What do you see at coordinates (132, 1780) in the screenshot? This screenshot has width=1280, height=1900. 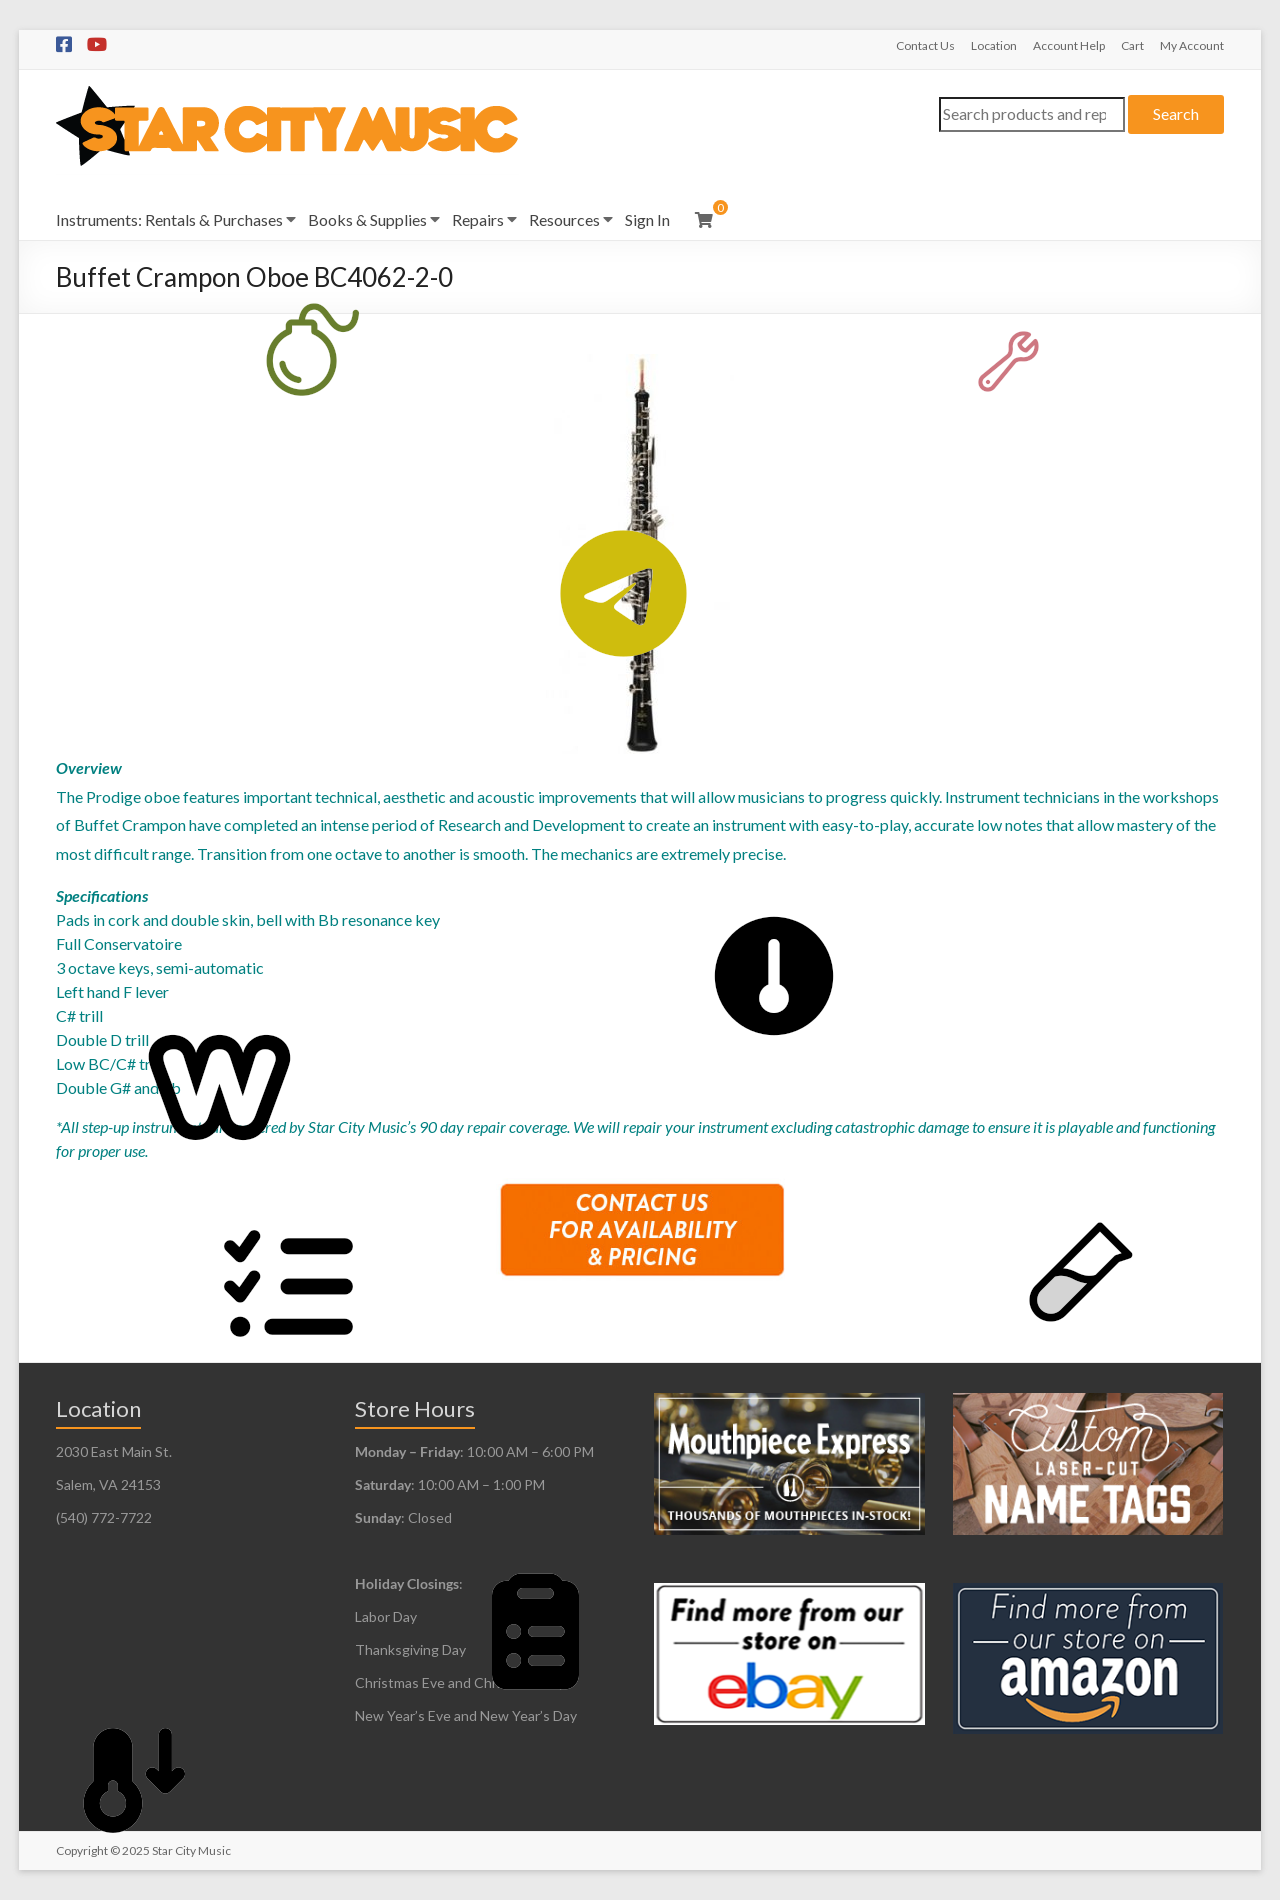 I see `decrease temperature setting` at bounding box center [132, 1780].